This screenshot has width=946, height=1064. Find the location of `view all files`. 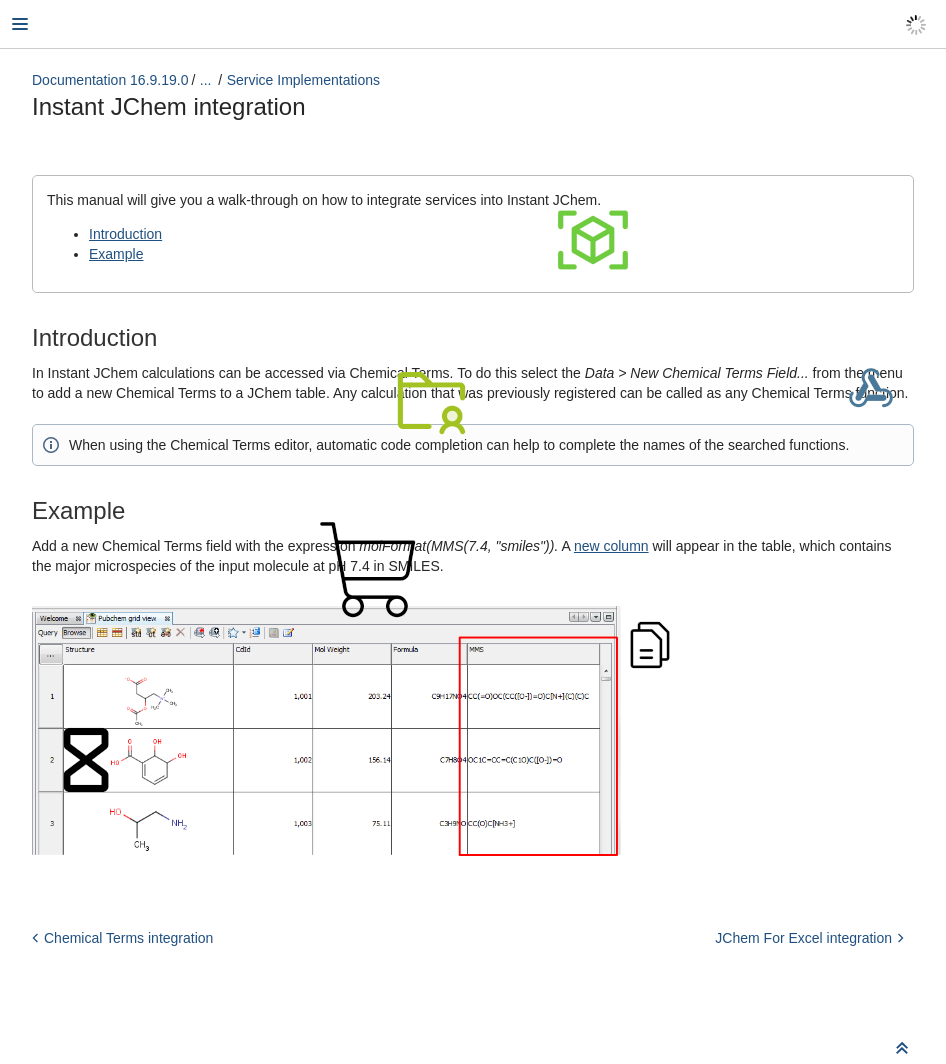

view all files is located at coordinates (650, 645).